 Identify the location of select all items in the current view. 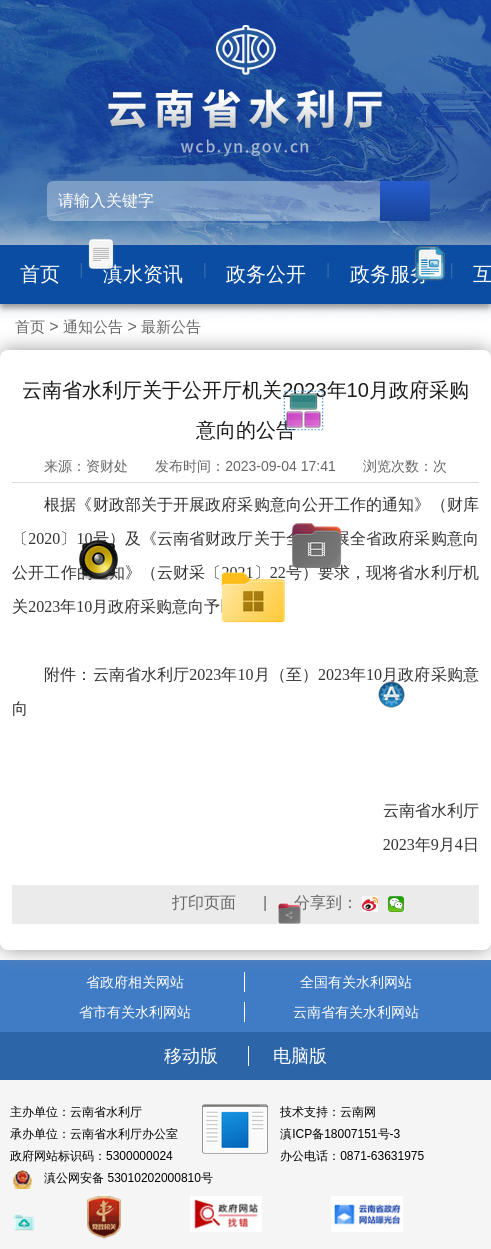
(303, 410).